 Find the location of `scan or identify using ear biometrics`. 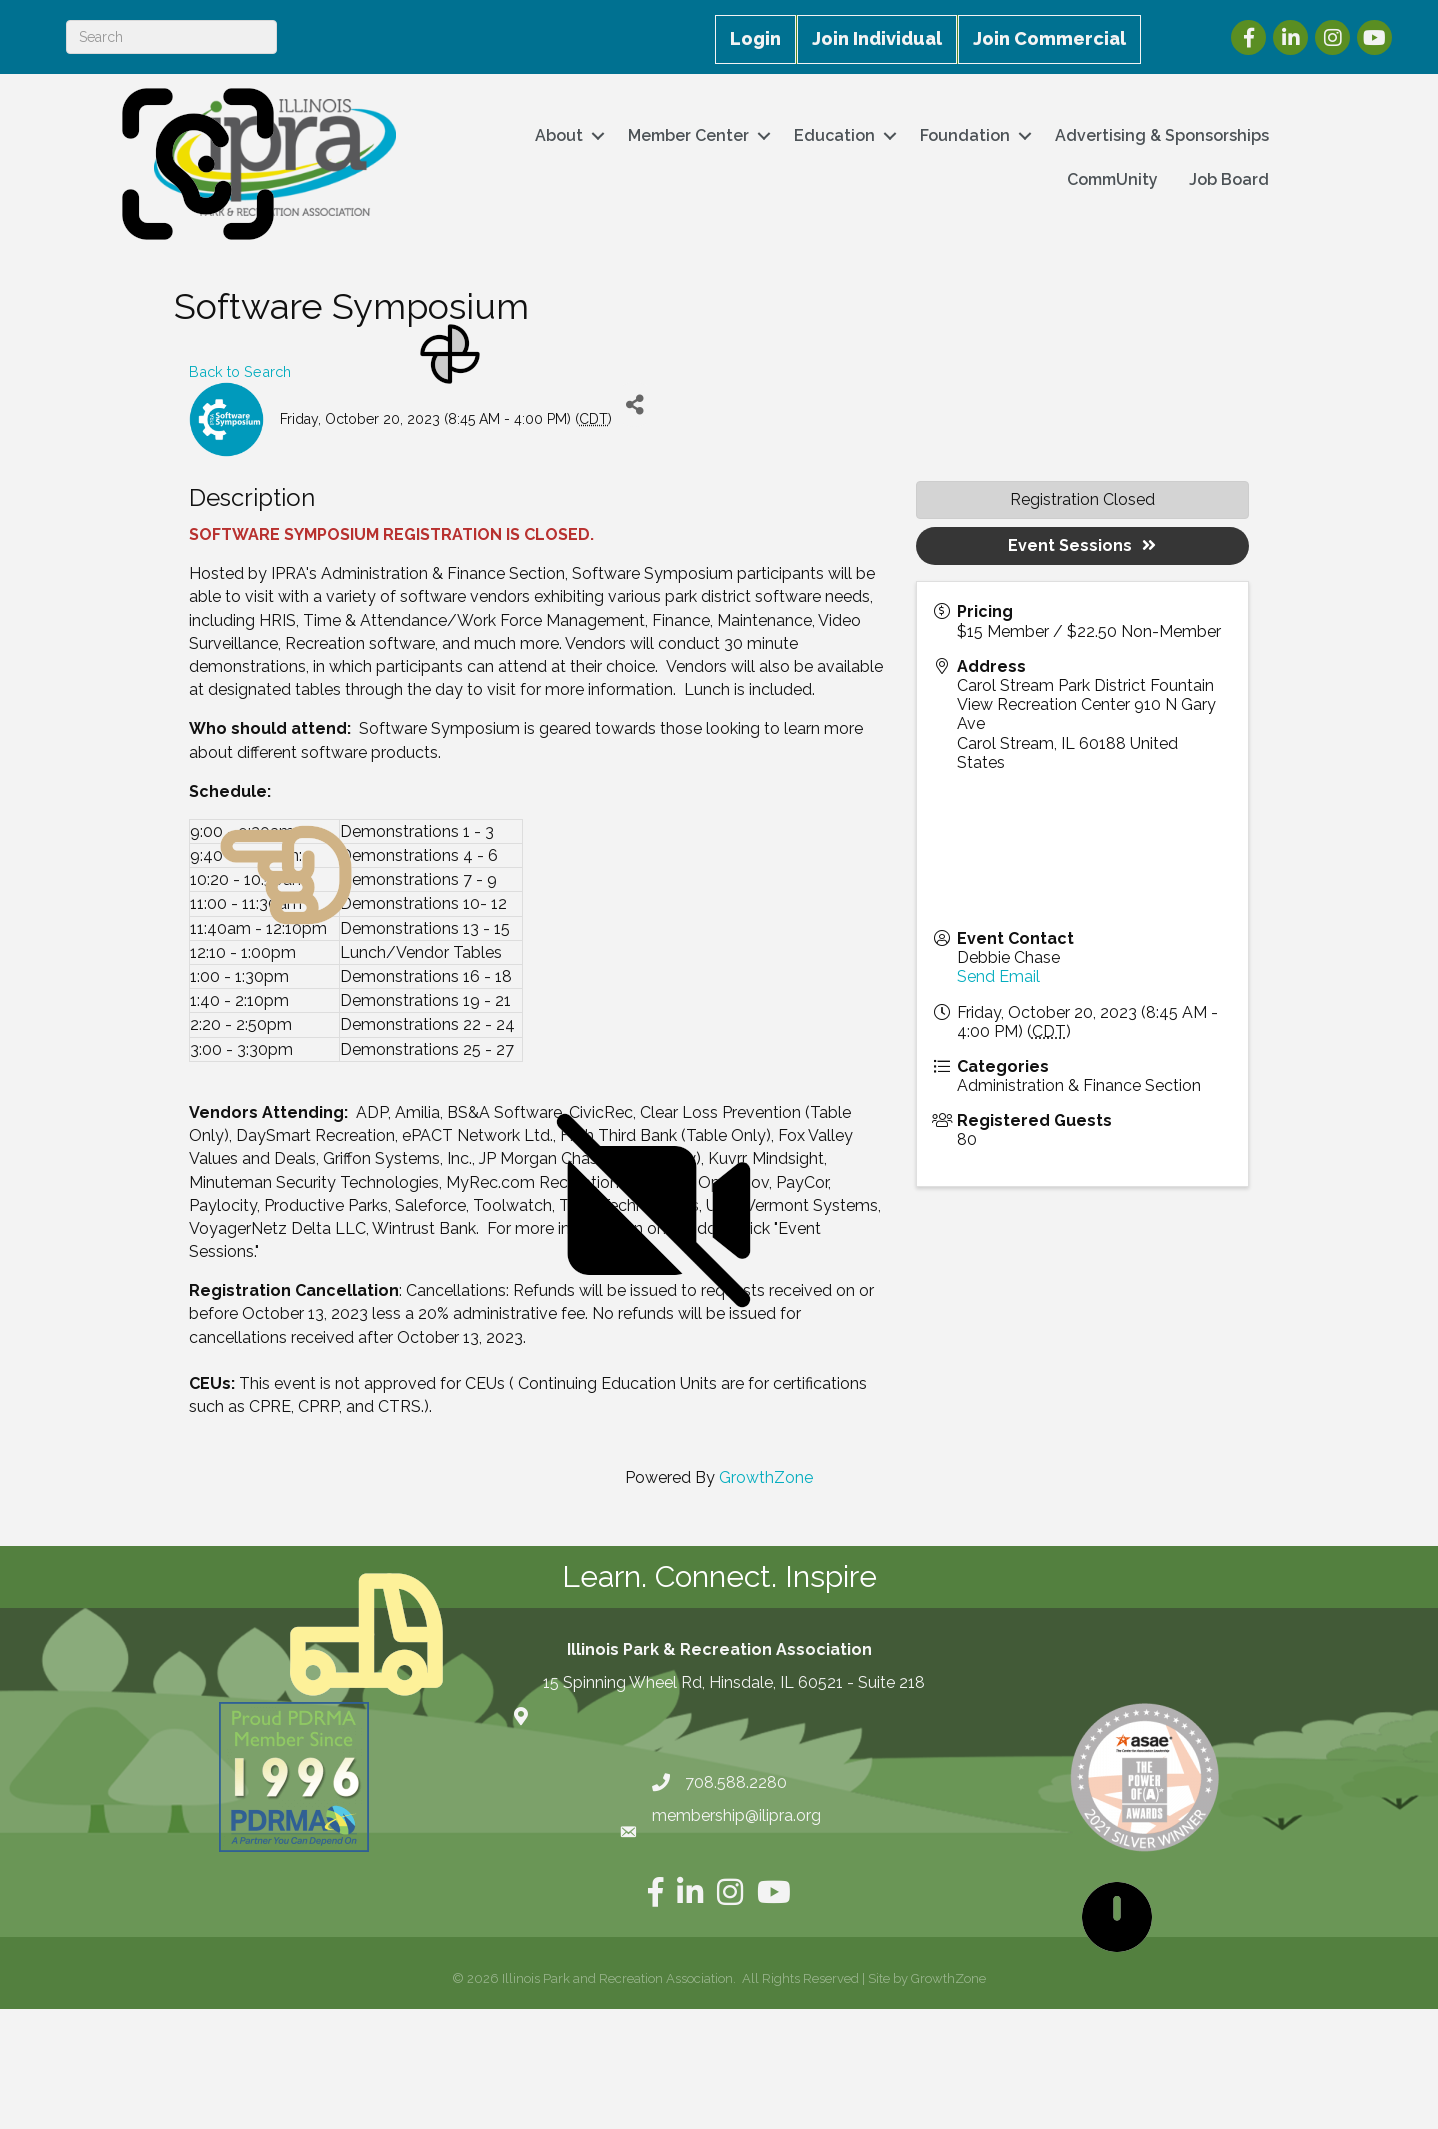

scan or identify using ear biometrics is located at coordinates (198, 164).